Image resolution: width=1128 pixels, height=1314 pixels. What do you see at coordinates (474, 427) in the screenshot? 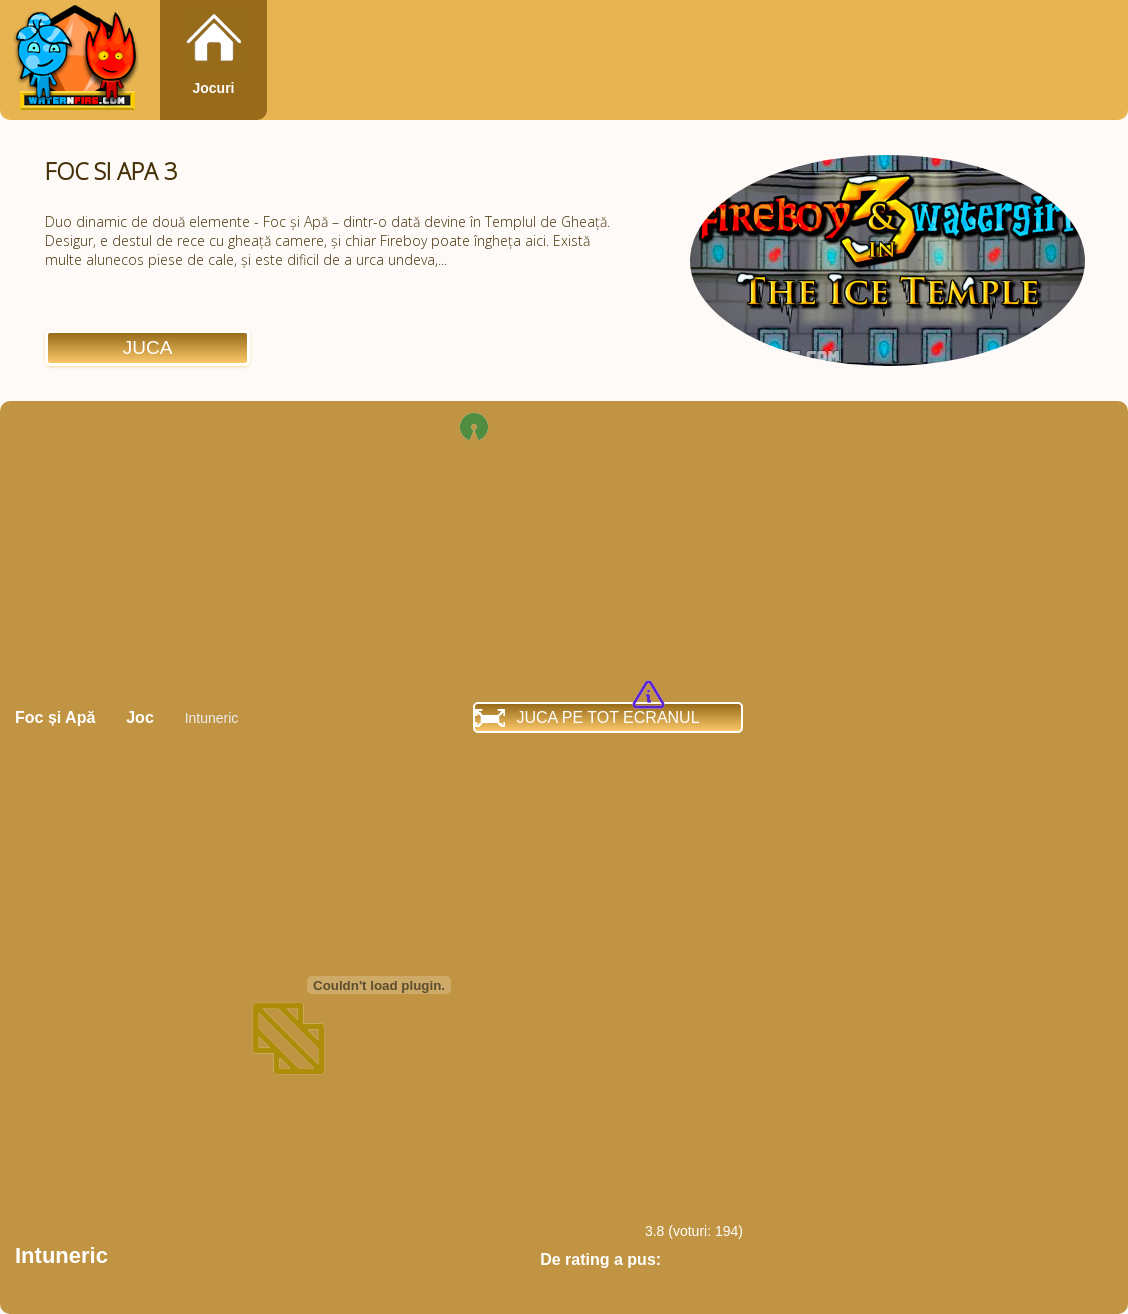
I see `indicates open source software or project` at bounding box center [474, 427].